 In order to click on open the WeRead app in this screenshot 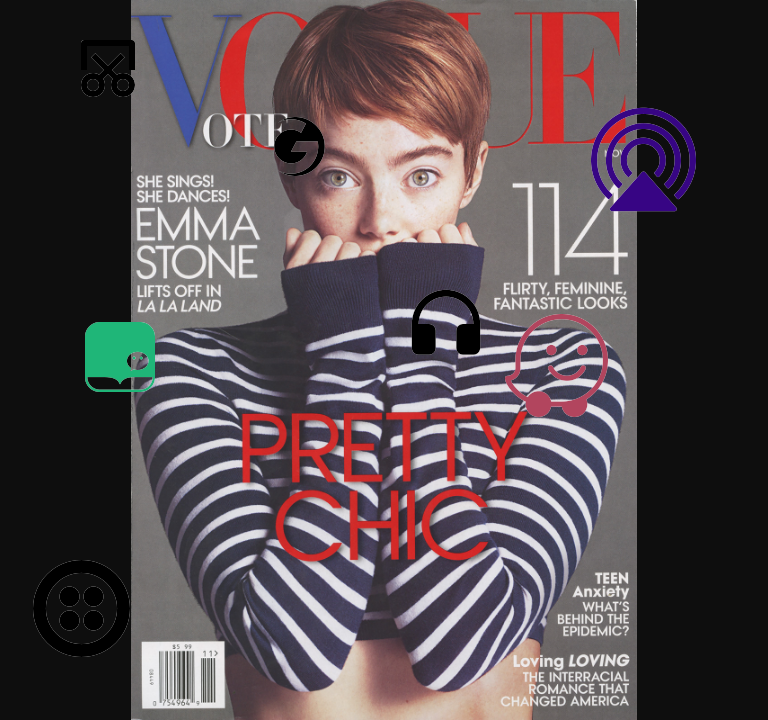, I will do `click(120, 357)`.